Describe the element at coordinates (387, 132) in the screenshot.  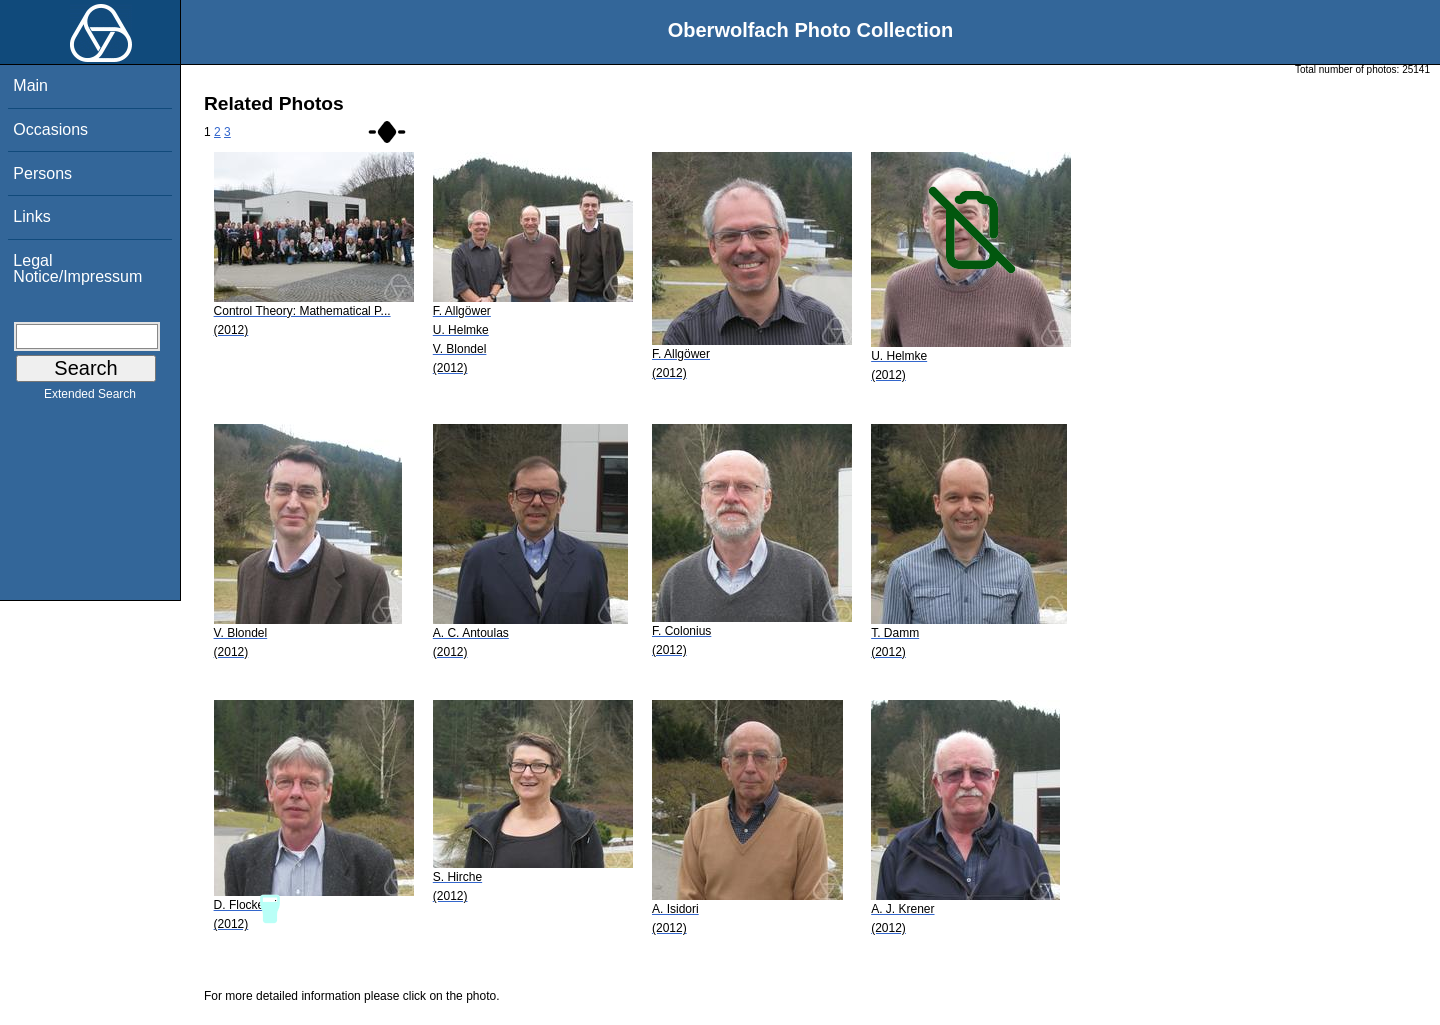
I see `align keyframe to horizontal center` at that location.